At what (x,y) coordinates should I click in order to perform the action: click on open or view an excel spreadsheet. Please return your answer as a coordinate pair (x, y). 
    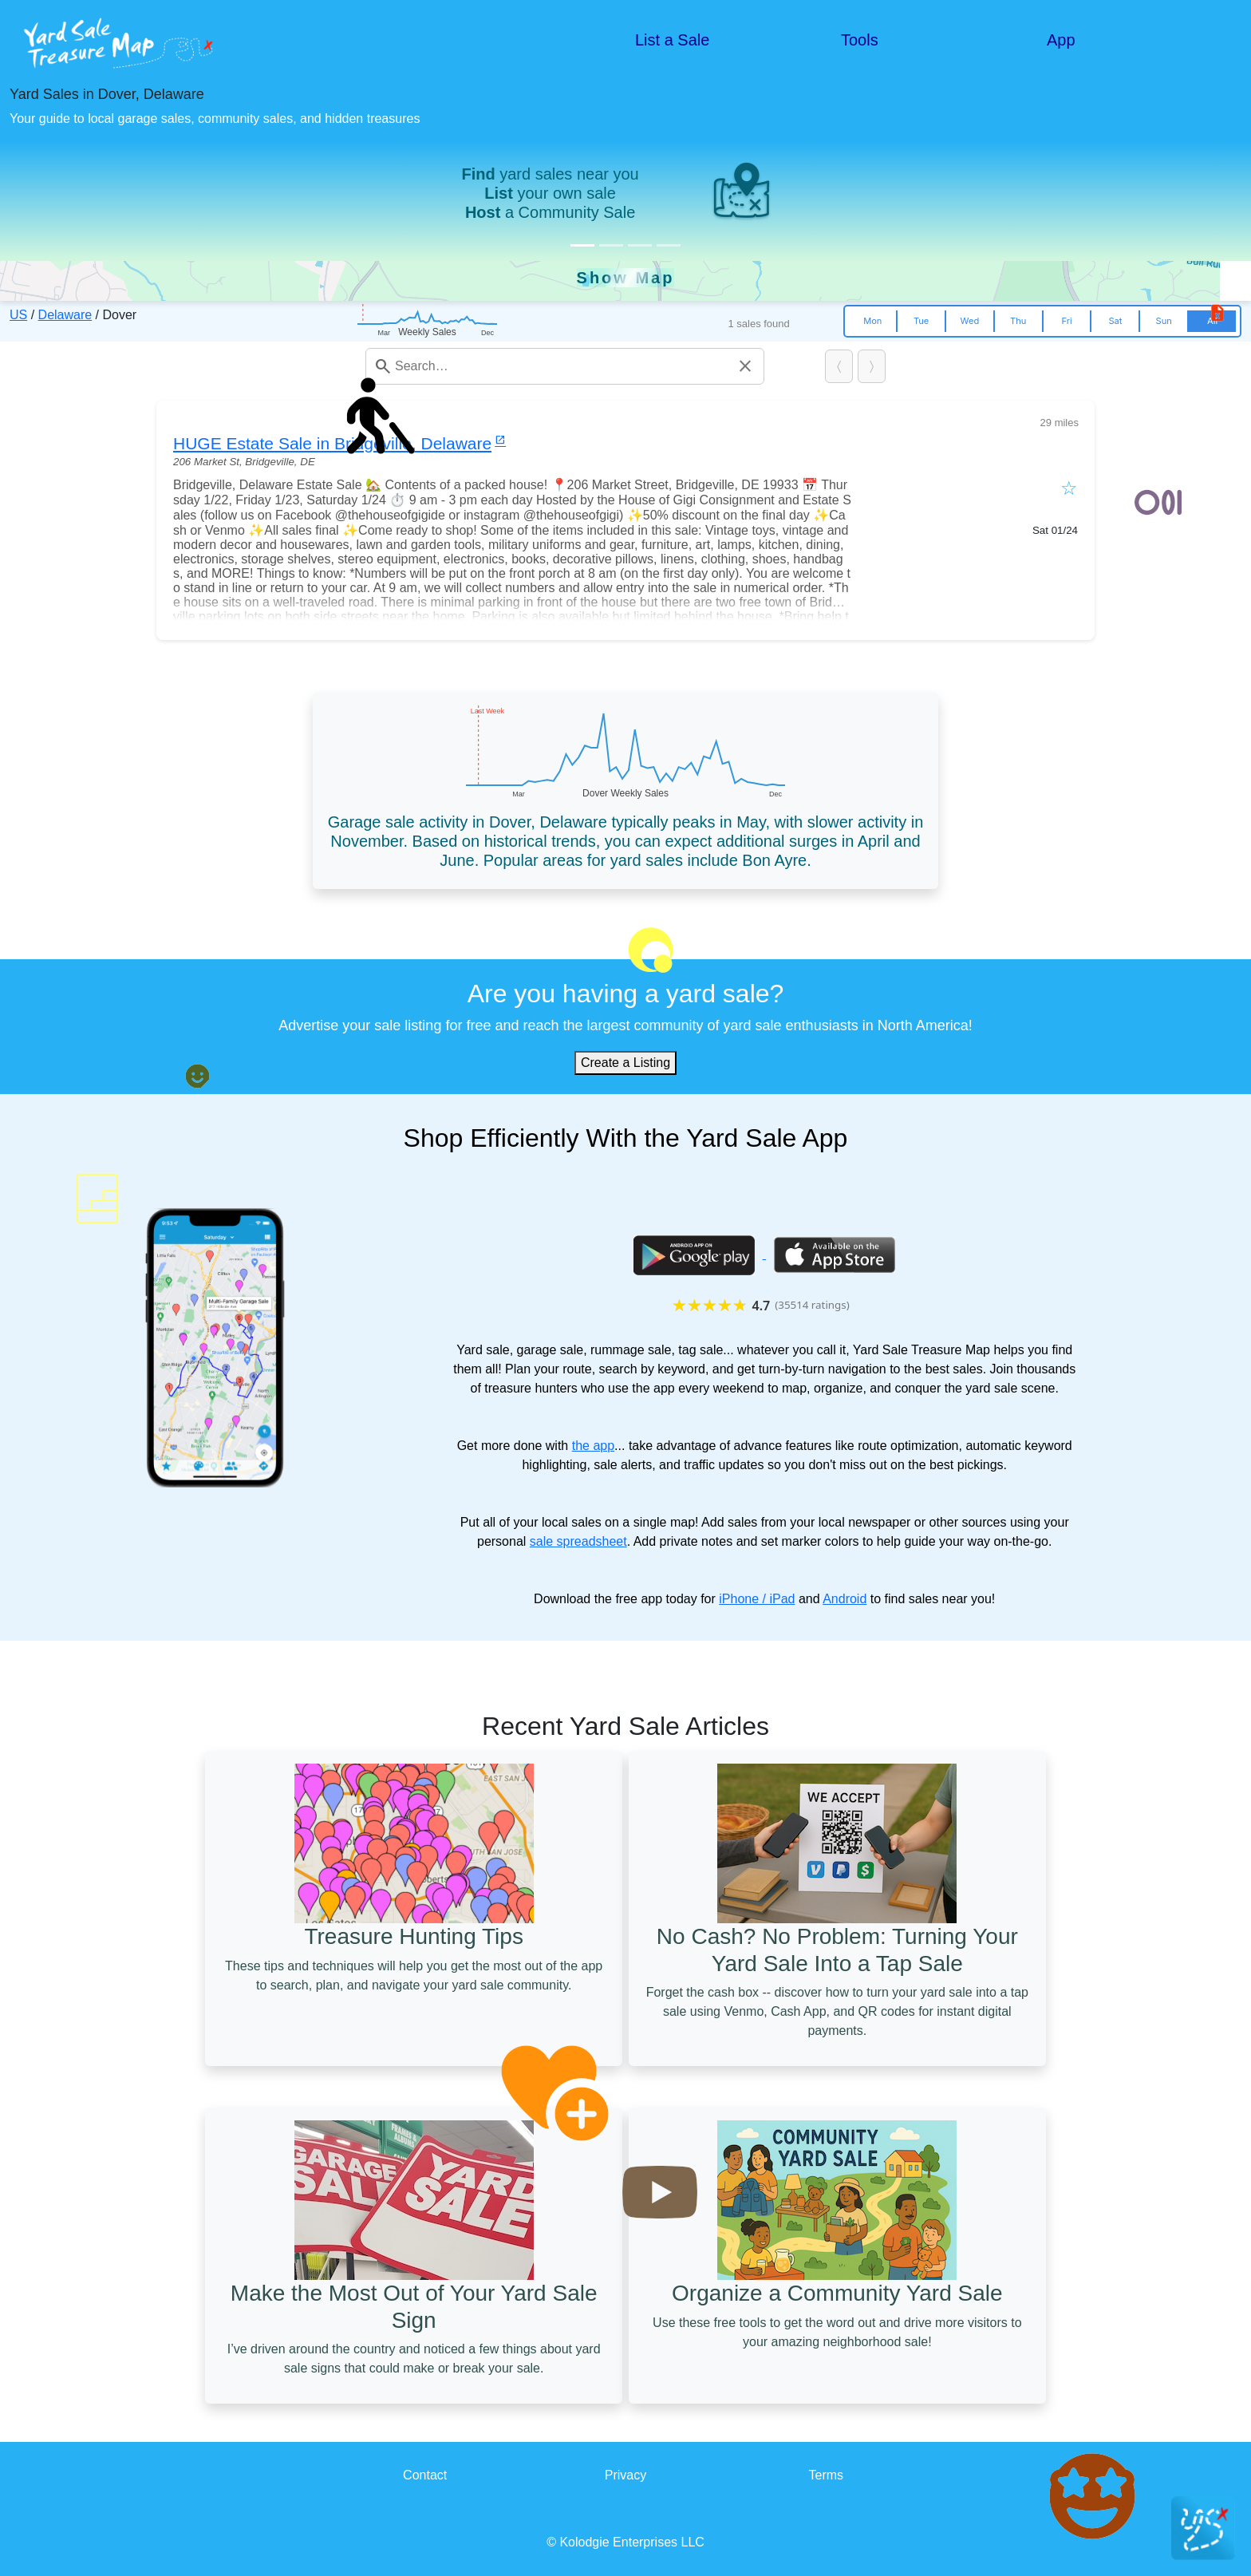
    Looking at the image, I should click on (1217, 313).